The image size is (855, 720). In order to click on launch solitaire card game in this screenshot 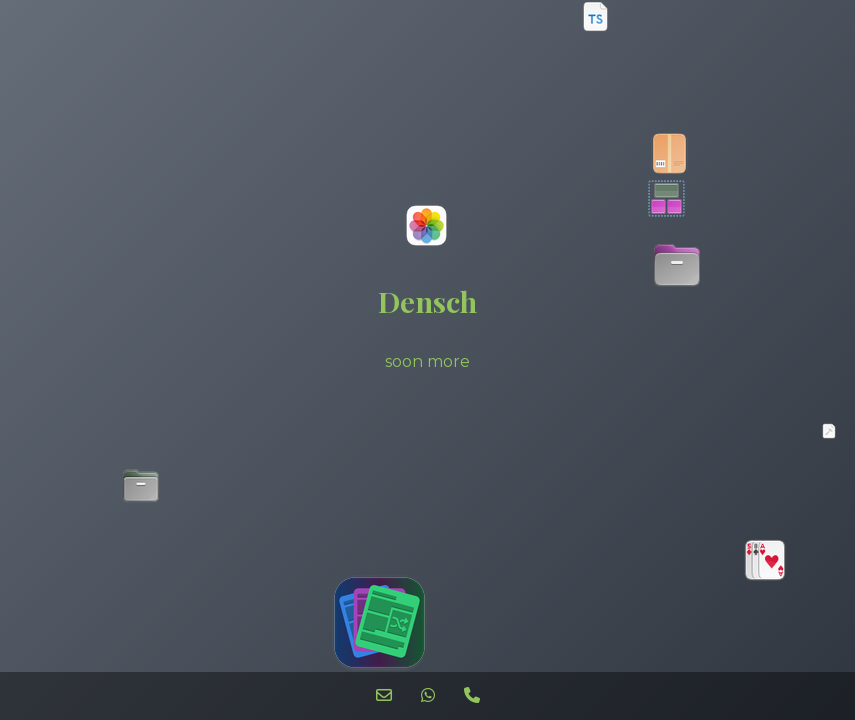, I will do `click(765, 560)`.